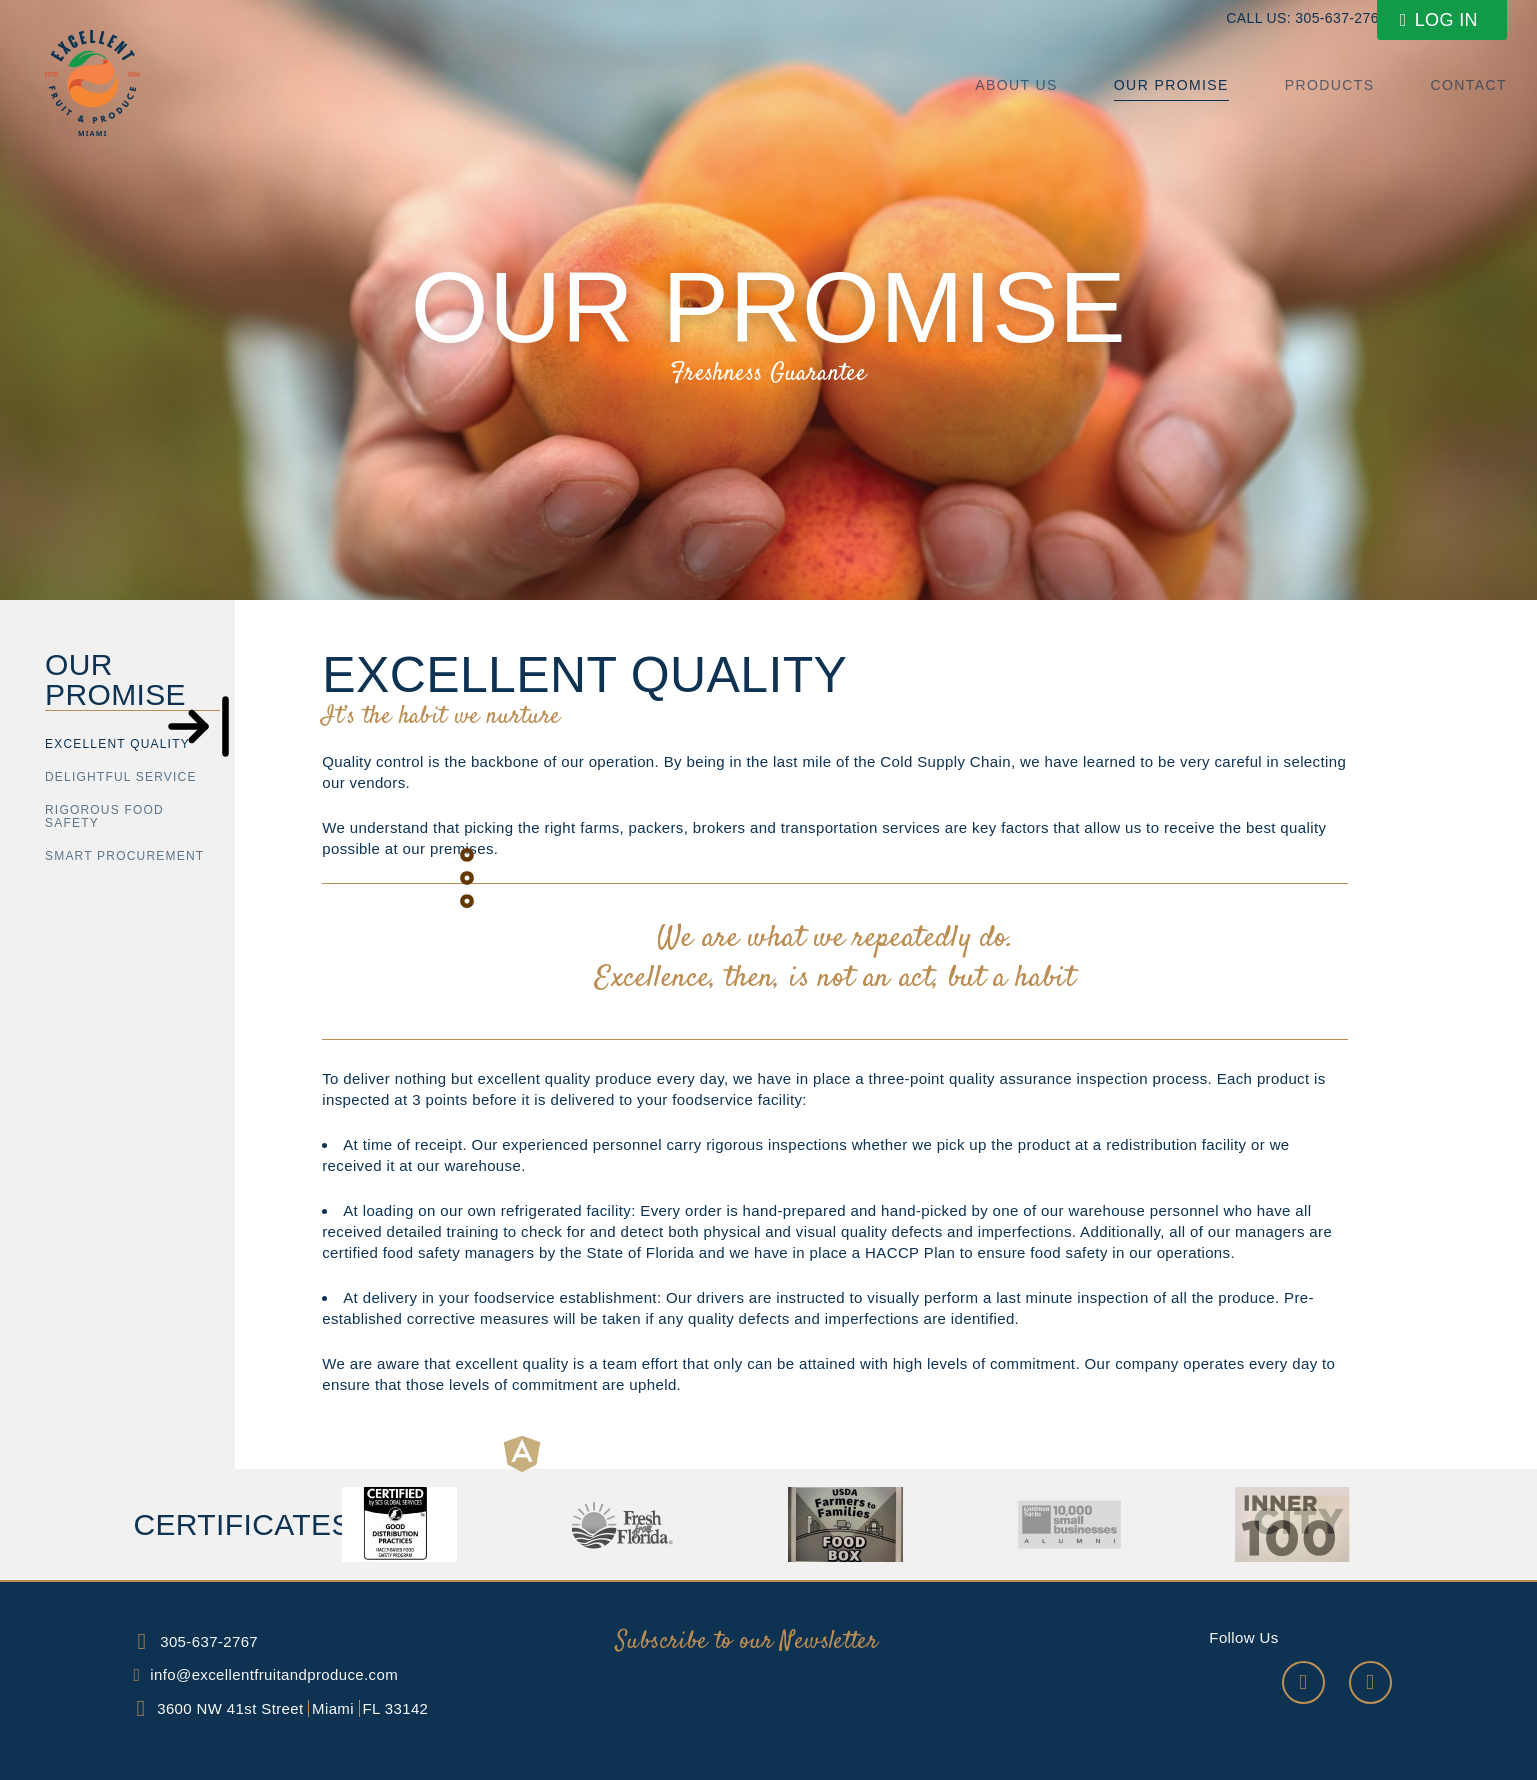  I want to click on collapse sidebar or panel to the right, so click(198, 726).